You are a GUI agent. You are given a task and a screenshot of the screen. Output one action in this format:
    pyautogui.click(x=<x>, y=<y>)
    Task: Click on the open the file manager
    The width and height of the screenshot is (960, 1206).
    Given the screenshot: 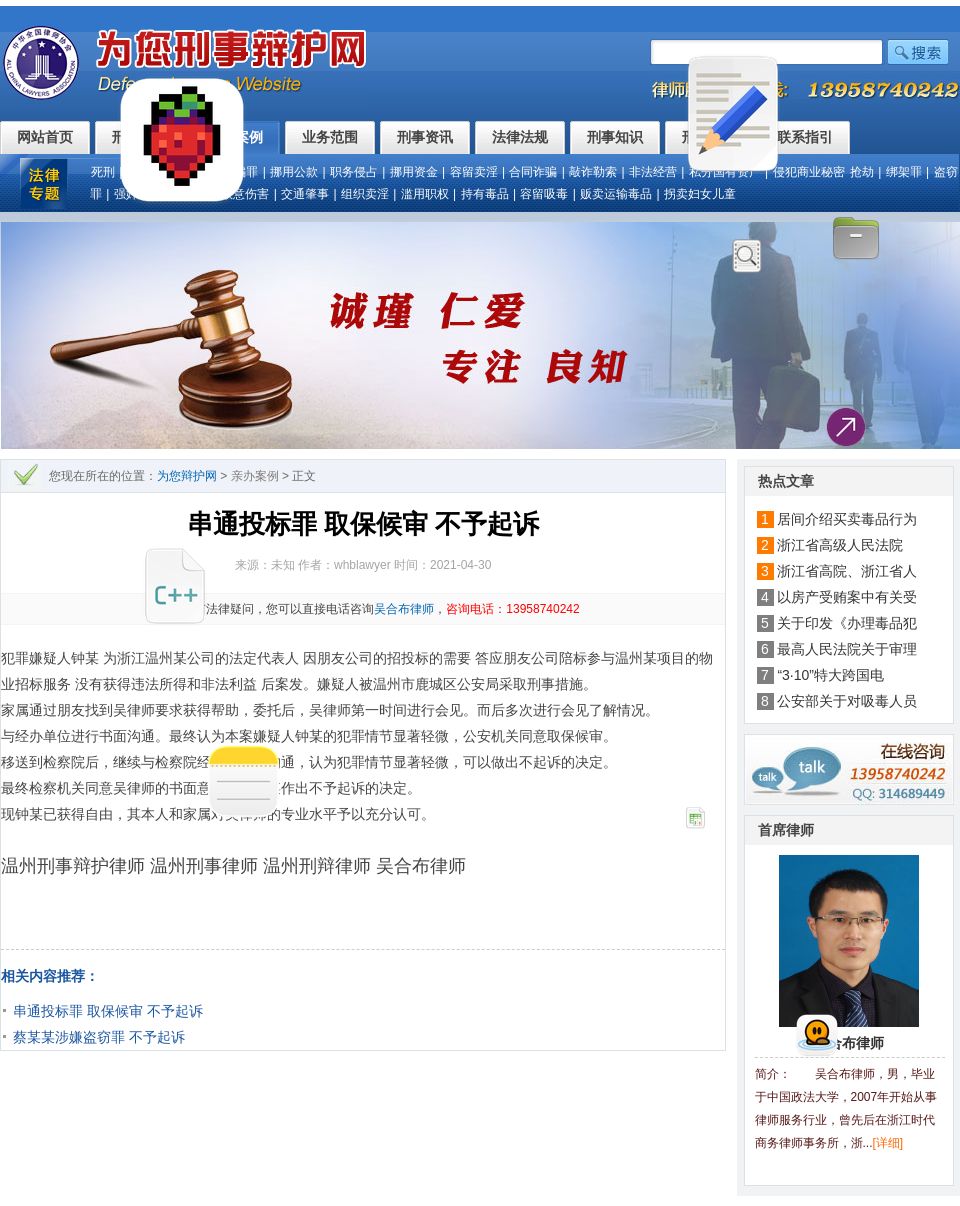 What is the action you would take?
    pyautogui.click(x=856, y=238)
    